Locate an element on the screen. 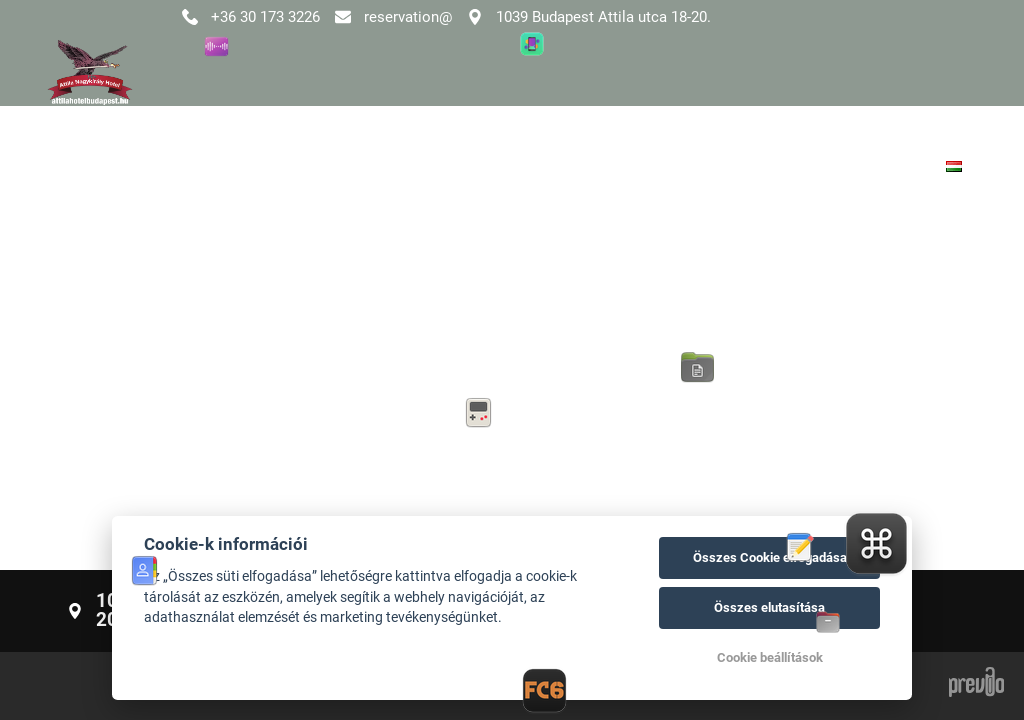  access your documents folder is located at coordinates (697, 366).